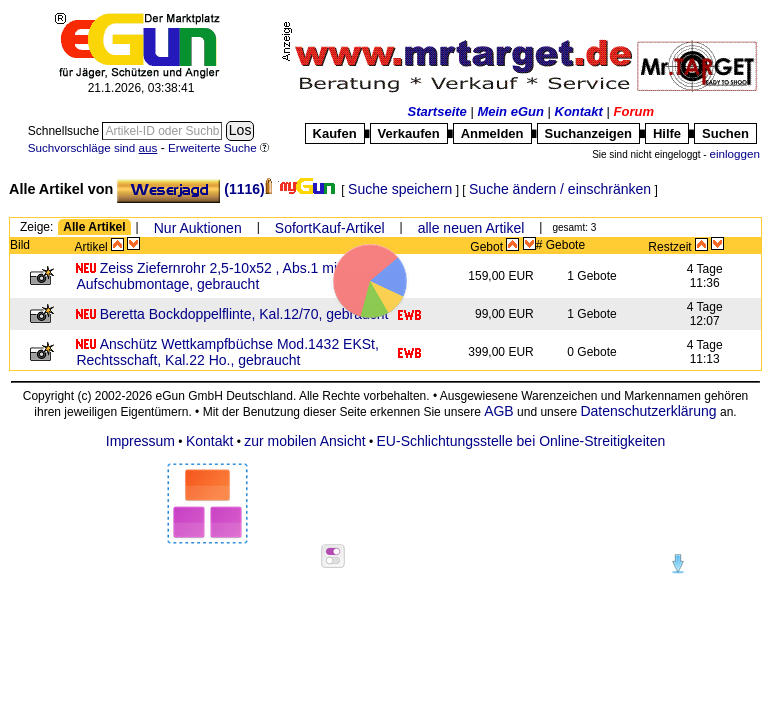 This screenshot has height=720, width=768. Describe the element at coordinates (333, 556) in the screenshot. I see `open gnome tweaks settings` at that location.